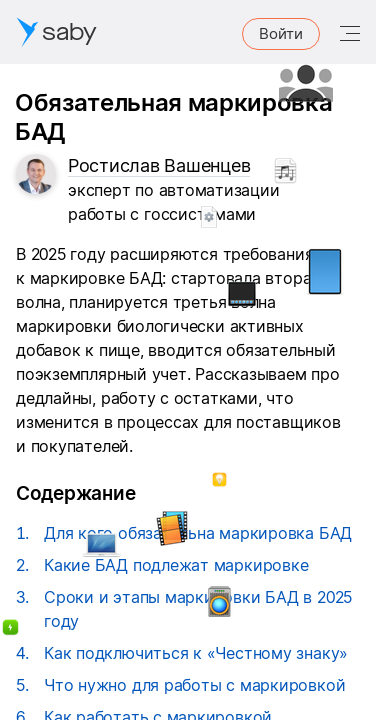 The image size is (376, 720). I want to click on indicates a non-RAID configured storage device, so click(219, 601).